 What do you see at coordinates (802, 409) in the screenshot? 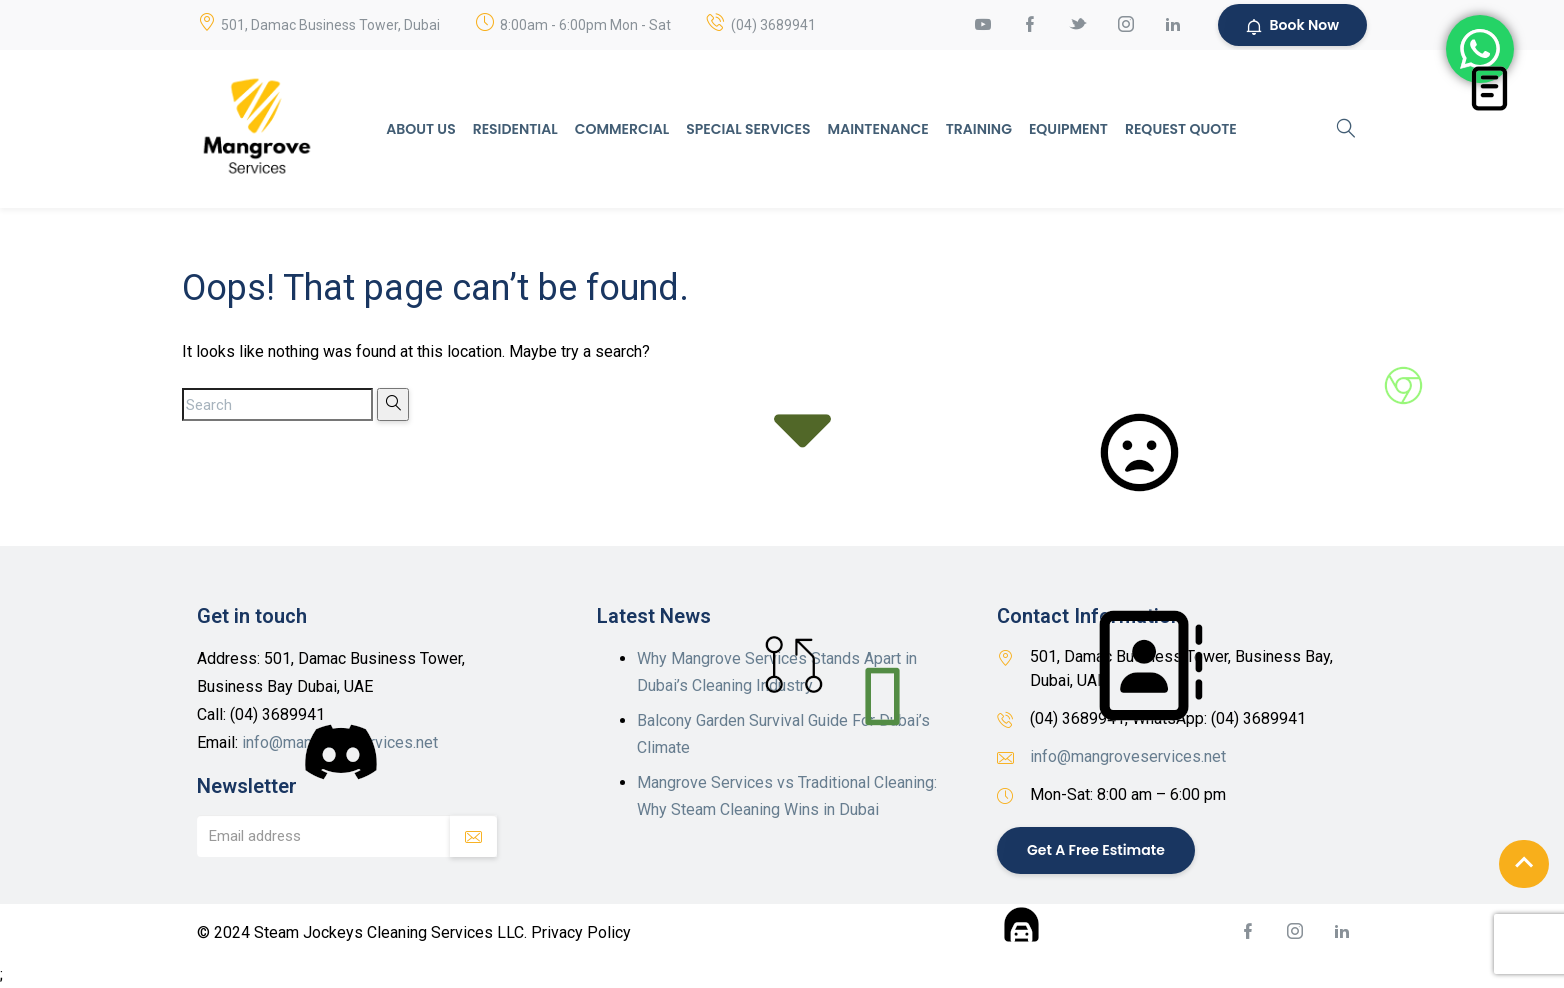
I see `sort items in descending order` at bounding box center [802, 409].